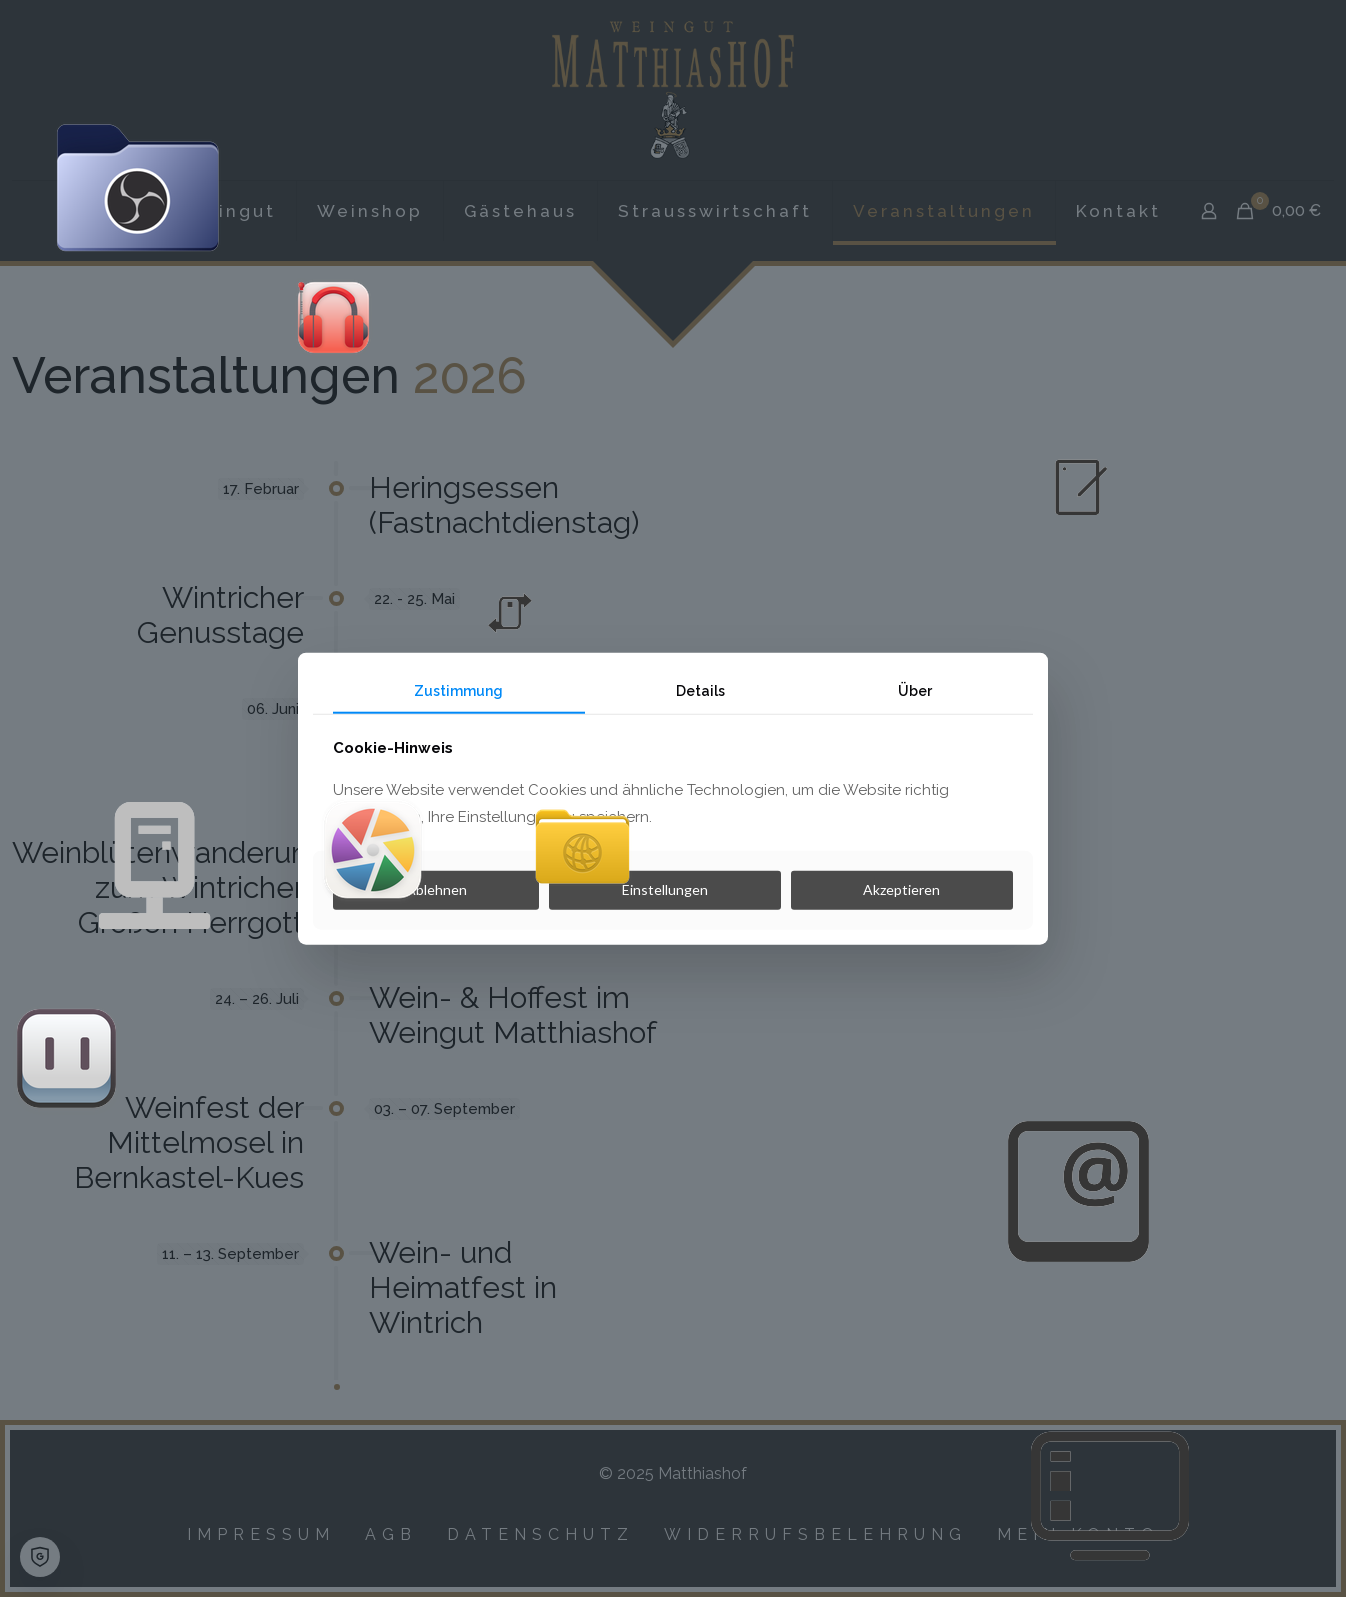 This screenshot has width=1346, height=1597. What do you see at coordinates (1110, 1491) in the screenshot?
I see `access ubuntu panel preferences` at bounding box center [1110, 1491].